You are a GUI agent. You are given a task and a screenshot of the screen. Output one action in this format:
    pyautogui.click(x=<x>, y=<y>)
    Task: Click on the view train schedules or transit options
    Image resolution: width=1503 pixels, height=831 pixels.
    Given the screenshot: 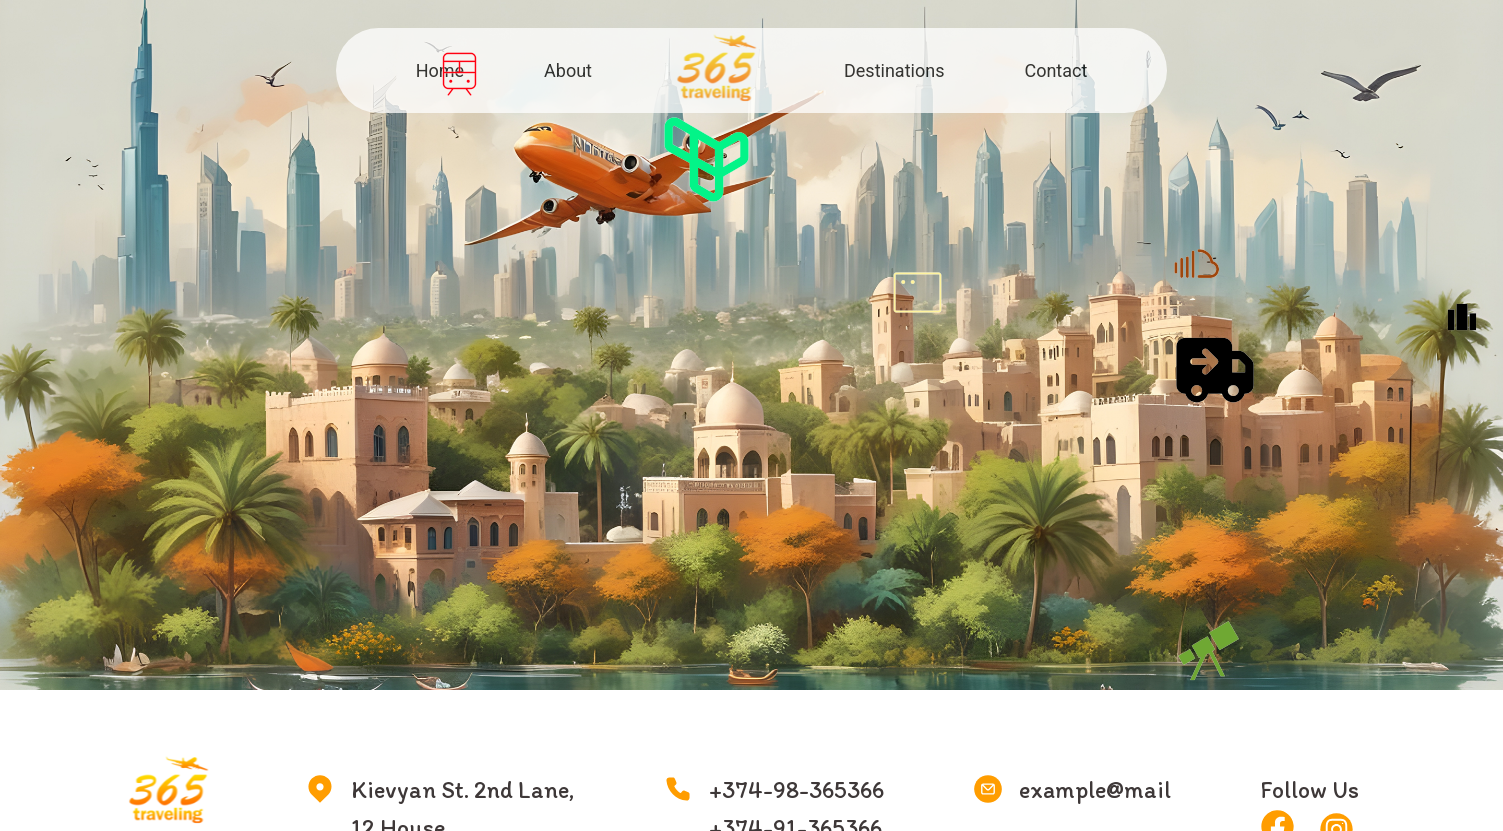 What is the action you would take?
    pyautogui.click(x=459, y=72)
    